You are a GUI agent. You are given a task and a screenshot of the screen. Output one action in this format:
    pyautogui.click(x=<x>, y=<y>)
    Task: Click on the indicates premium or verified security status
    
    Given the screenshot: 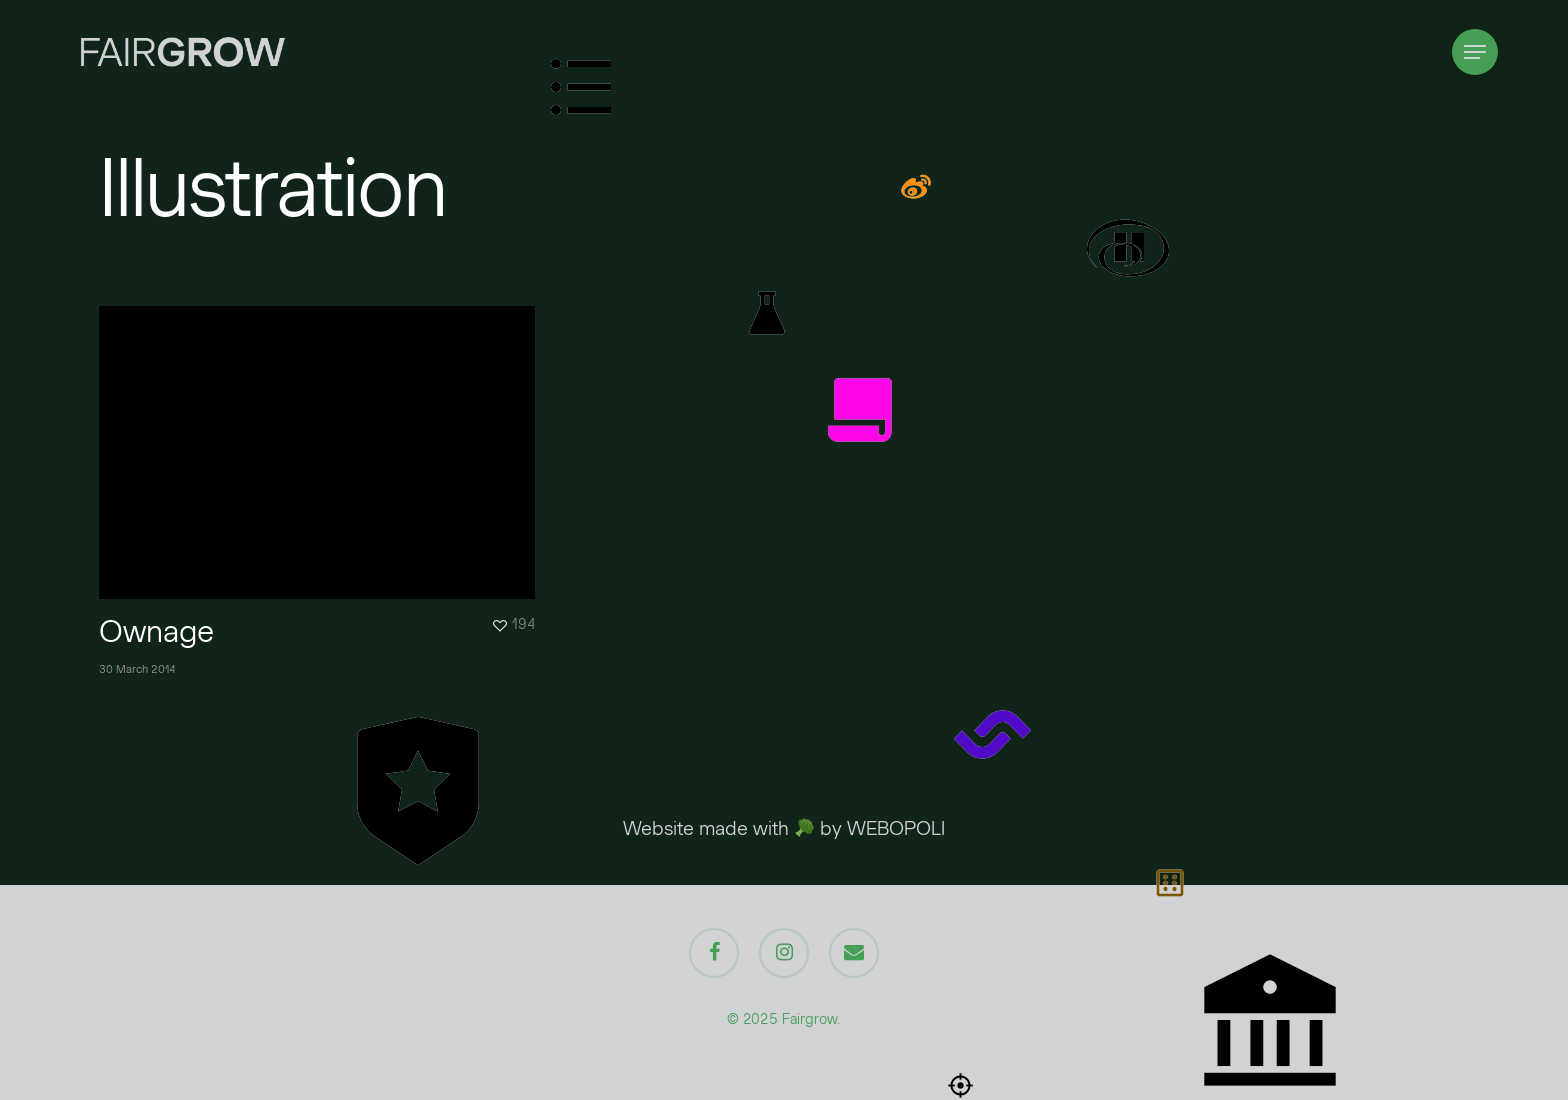 What is the action you would take?
    pyautogui.click(x=418, y=791)
    